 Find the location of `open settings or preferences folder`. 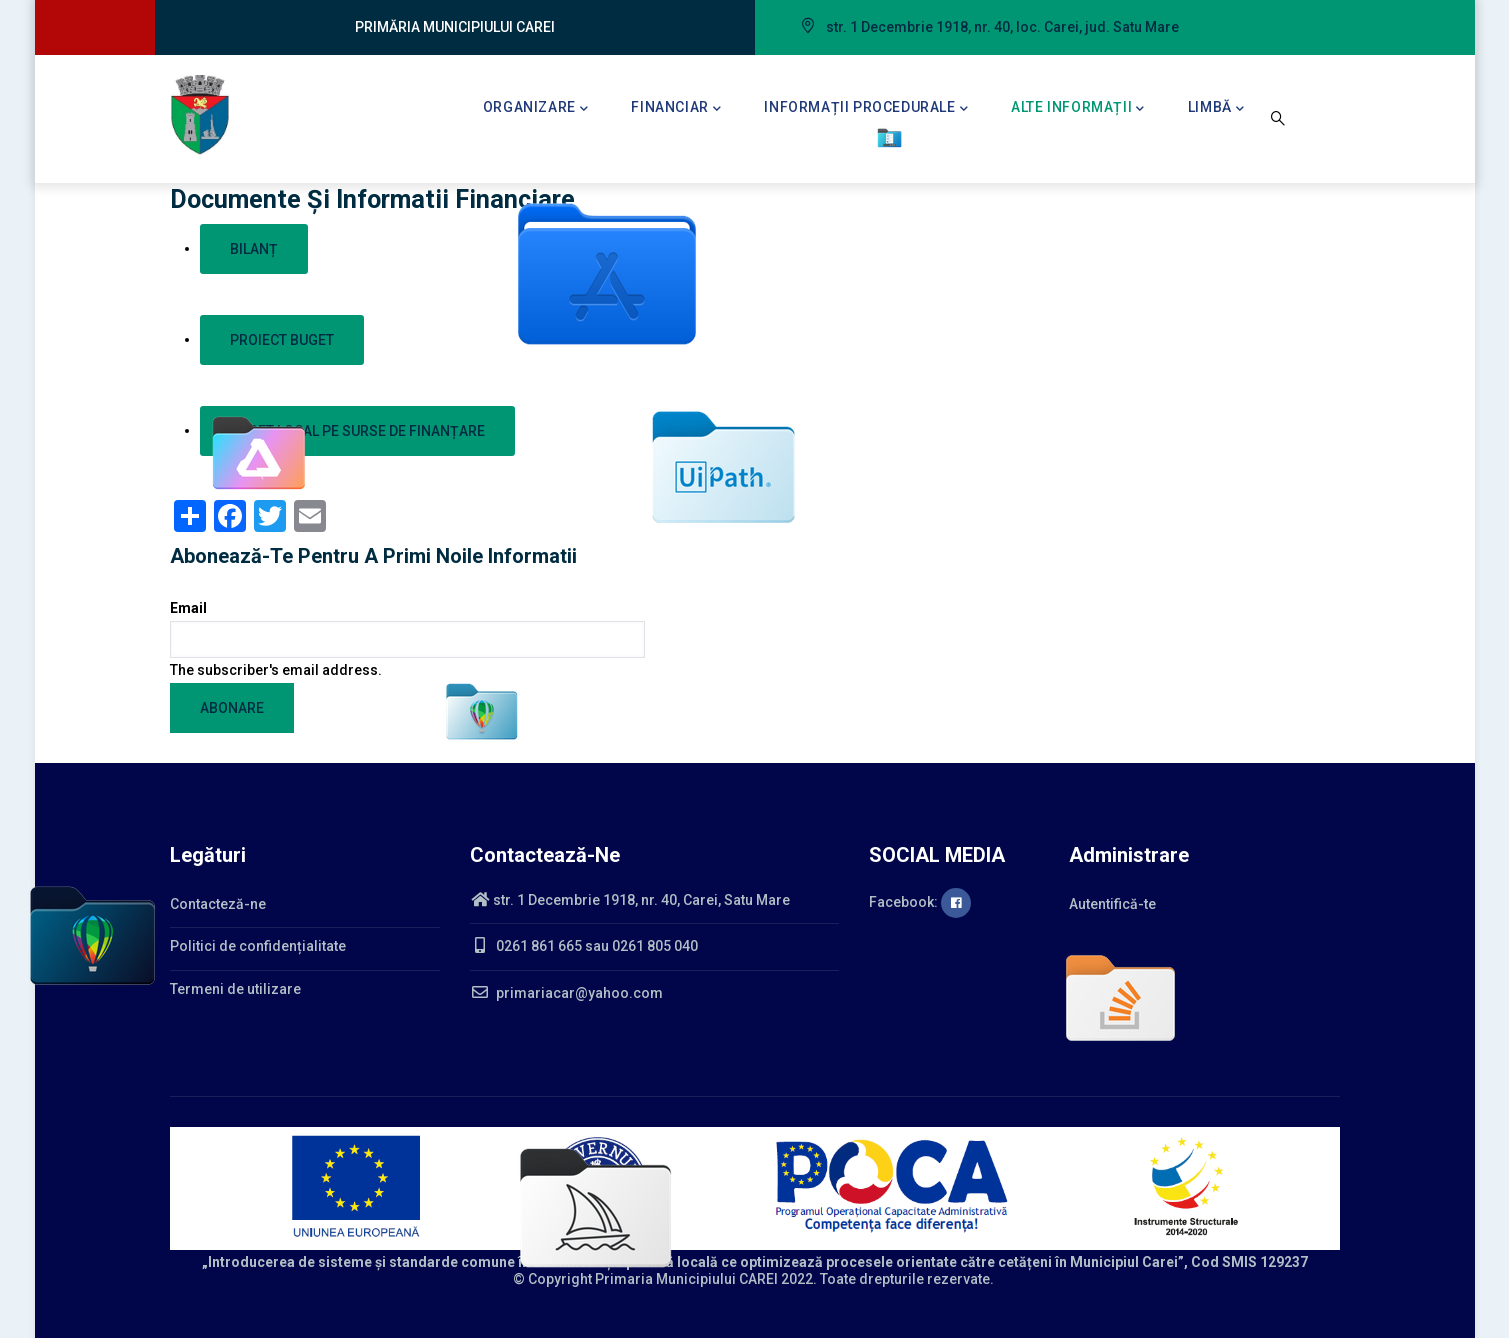

open settings or preferences folder is located at coordinates (889, 138).